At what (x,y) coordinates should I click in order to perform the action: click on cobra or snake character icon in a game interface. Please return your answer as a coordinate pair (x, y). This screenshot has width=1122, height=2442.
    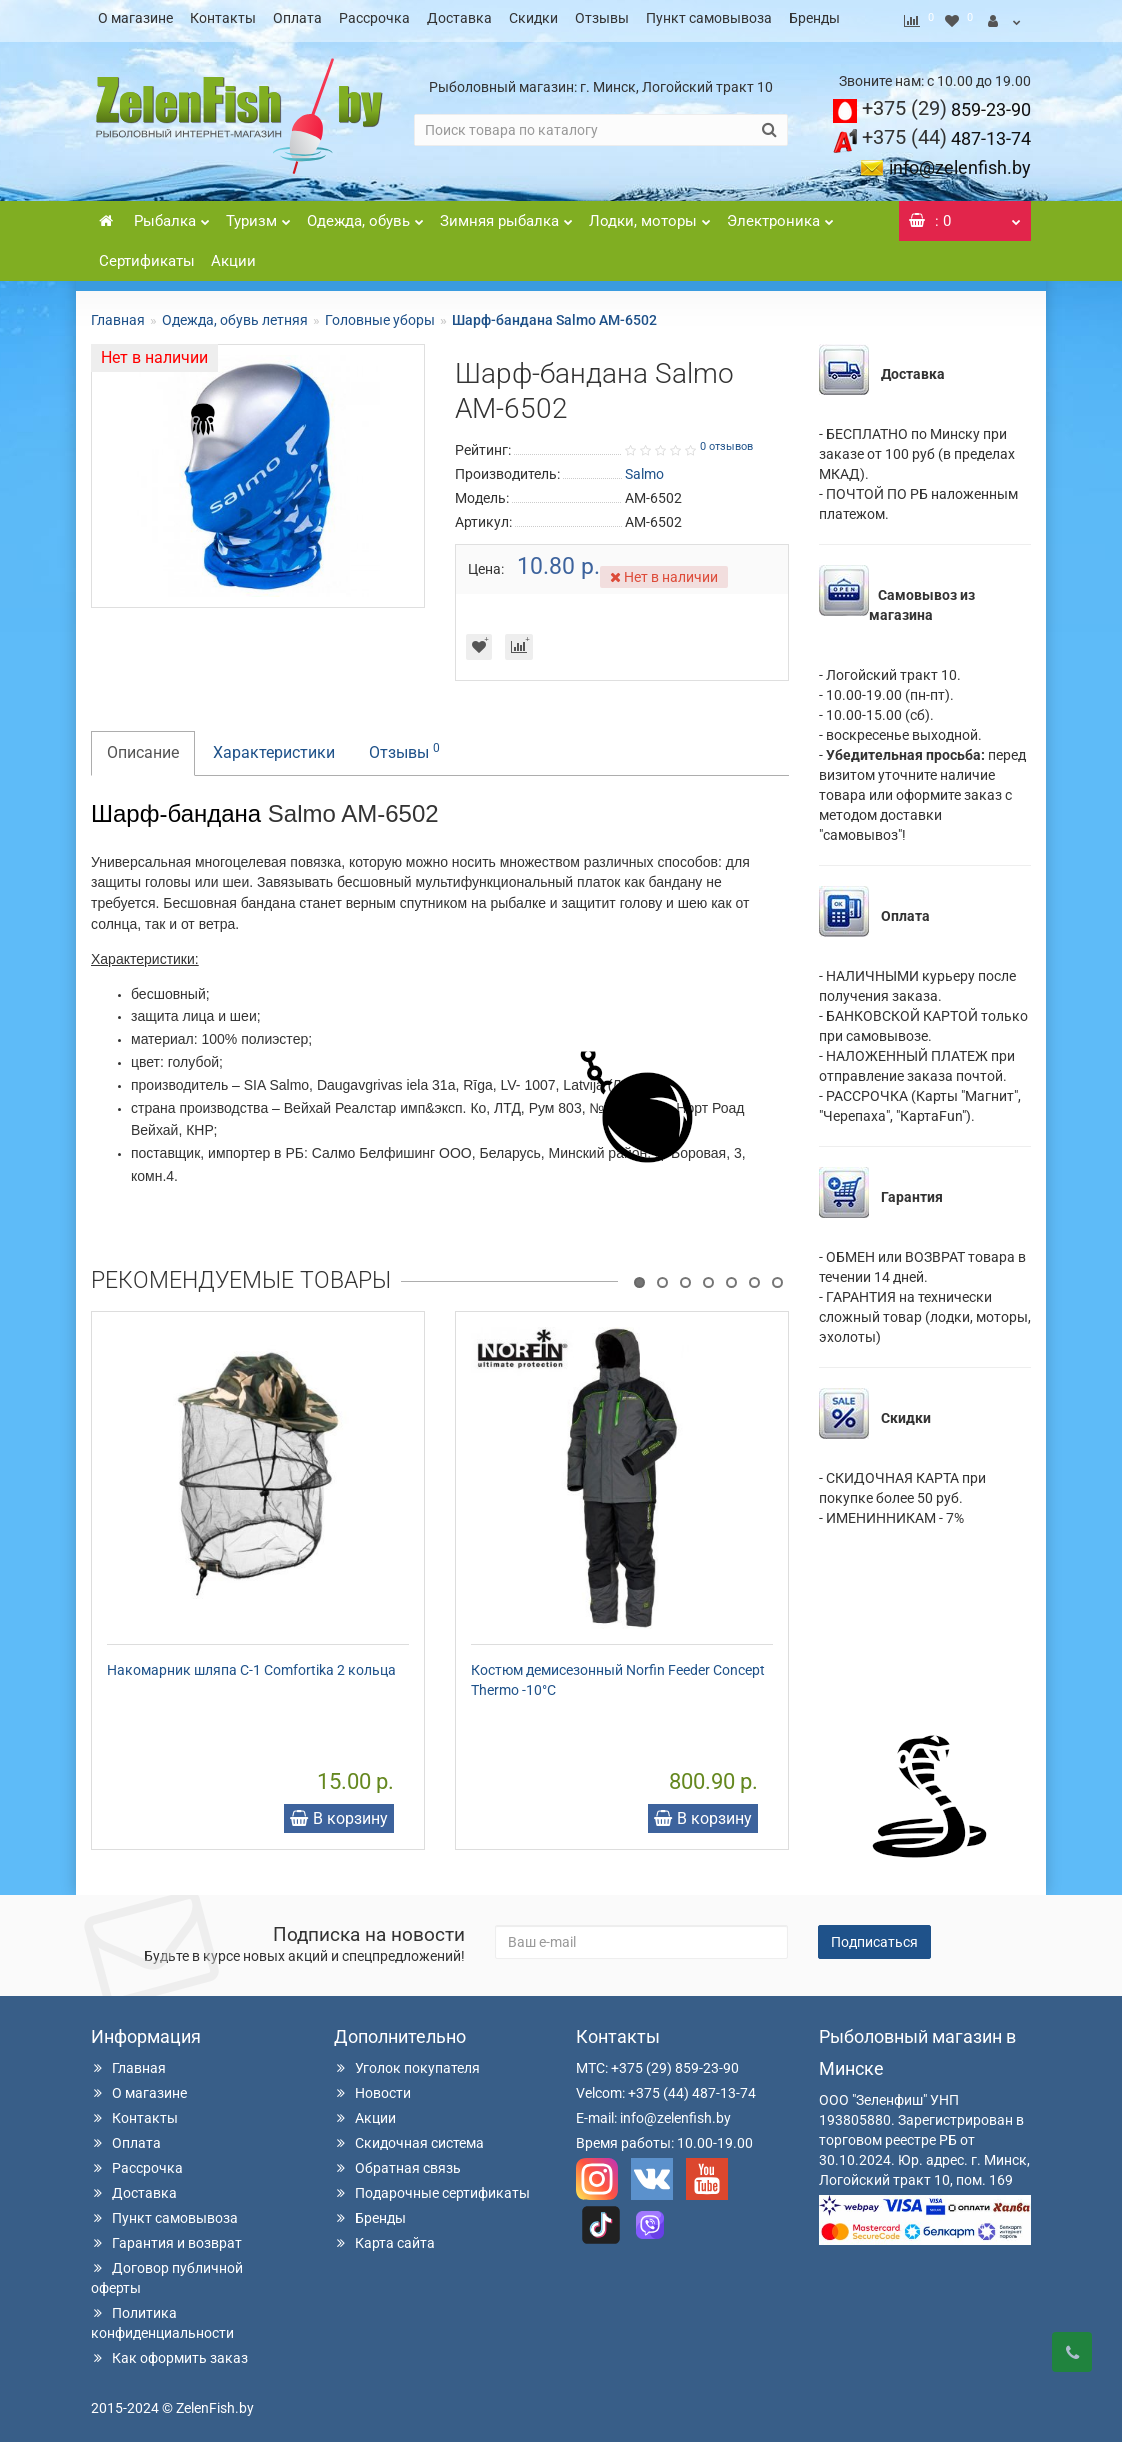
    Looking at the image, I should click on (929, 1796).